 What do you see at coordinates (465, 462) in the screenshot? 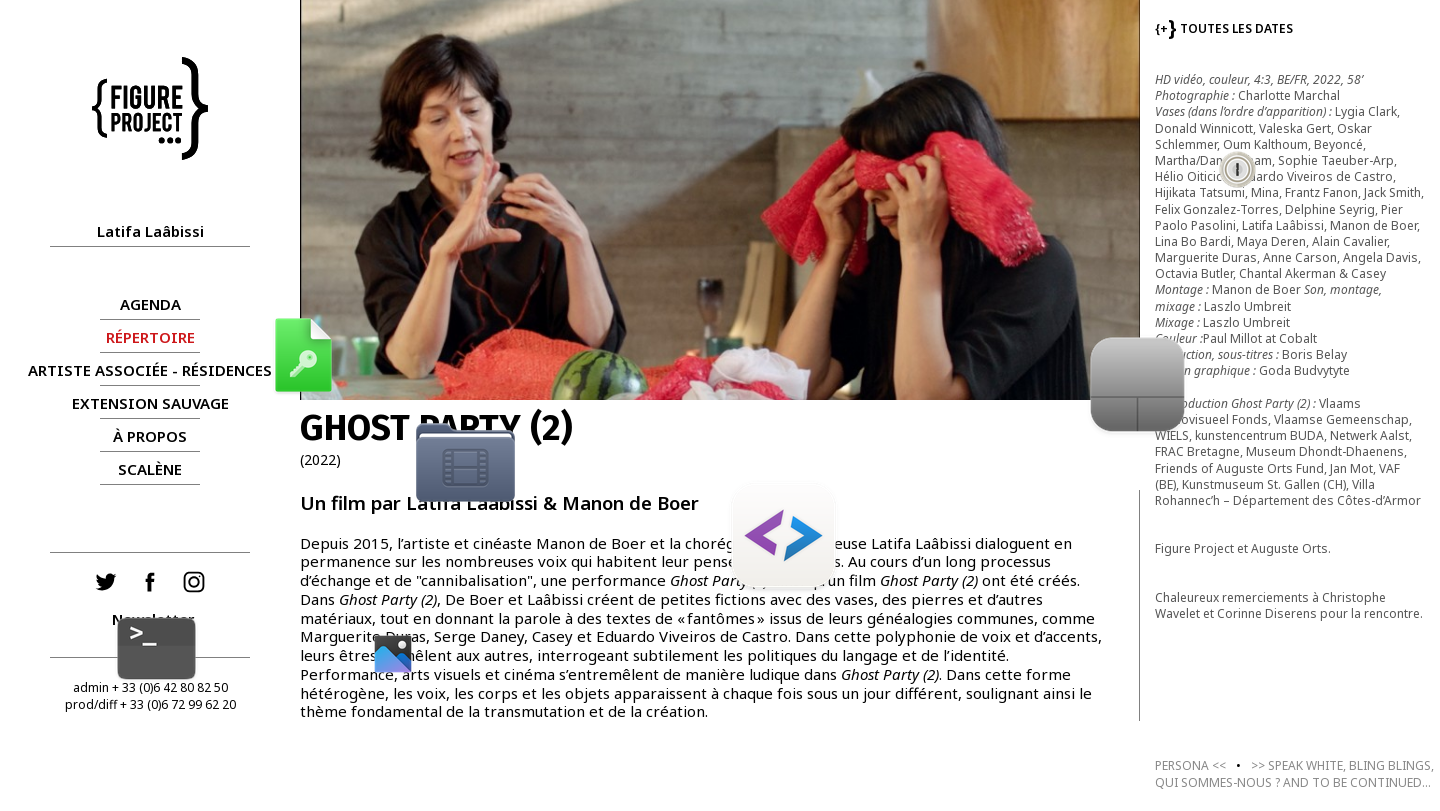
I see `open your videos folder` at bounding box center [465, 462].